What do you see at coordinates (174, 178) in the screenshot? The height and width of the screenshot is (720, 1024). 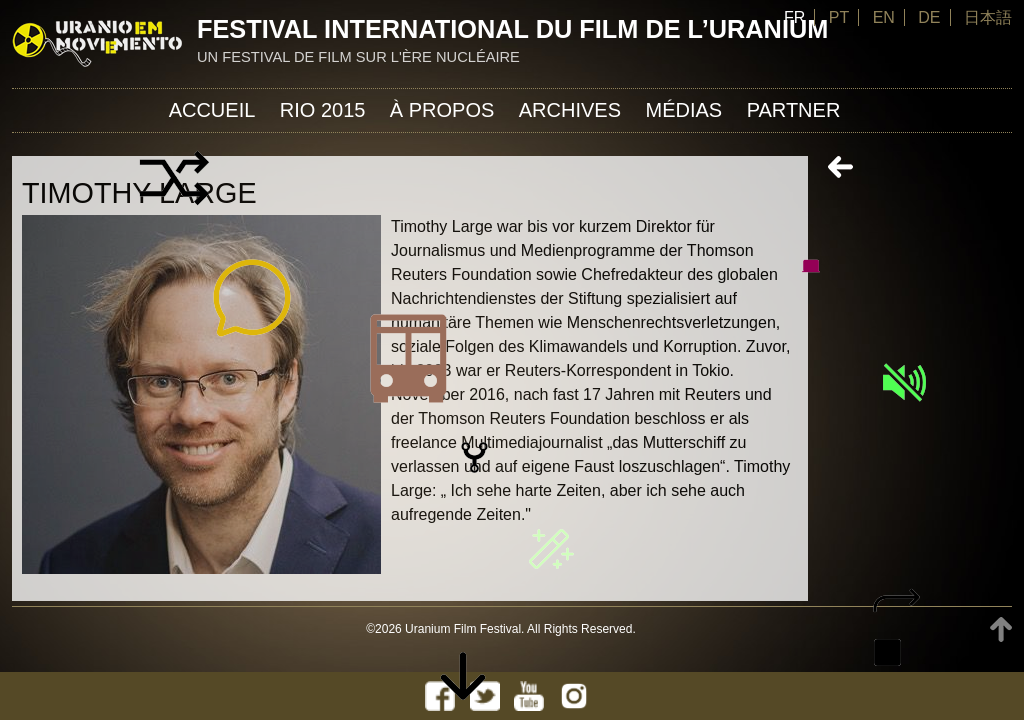 I see `shuffle playlist or queue order` at bounding box center [174, 178].